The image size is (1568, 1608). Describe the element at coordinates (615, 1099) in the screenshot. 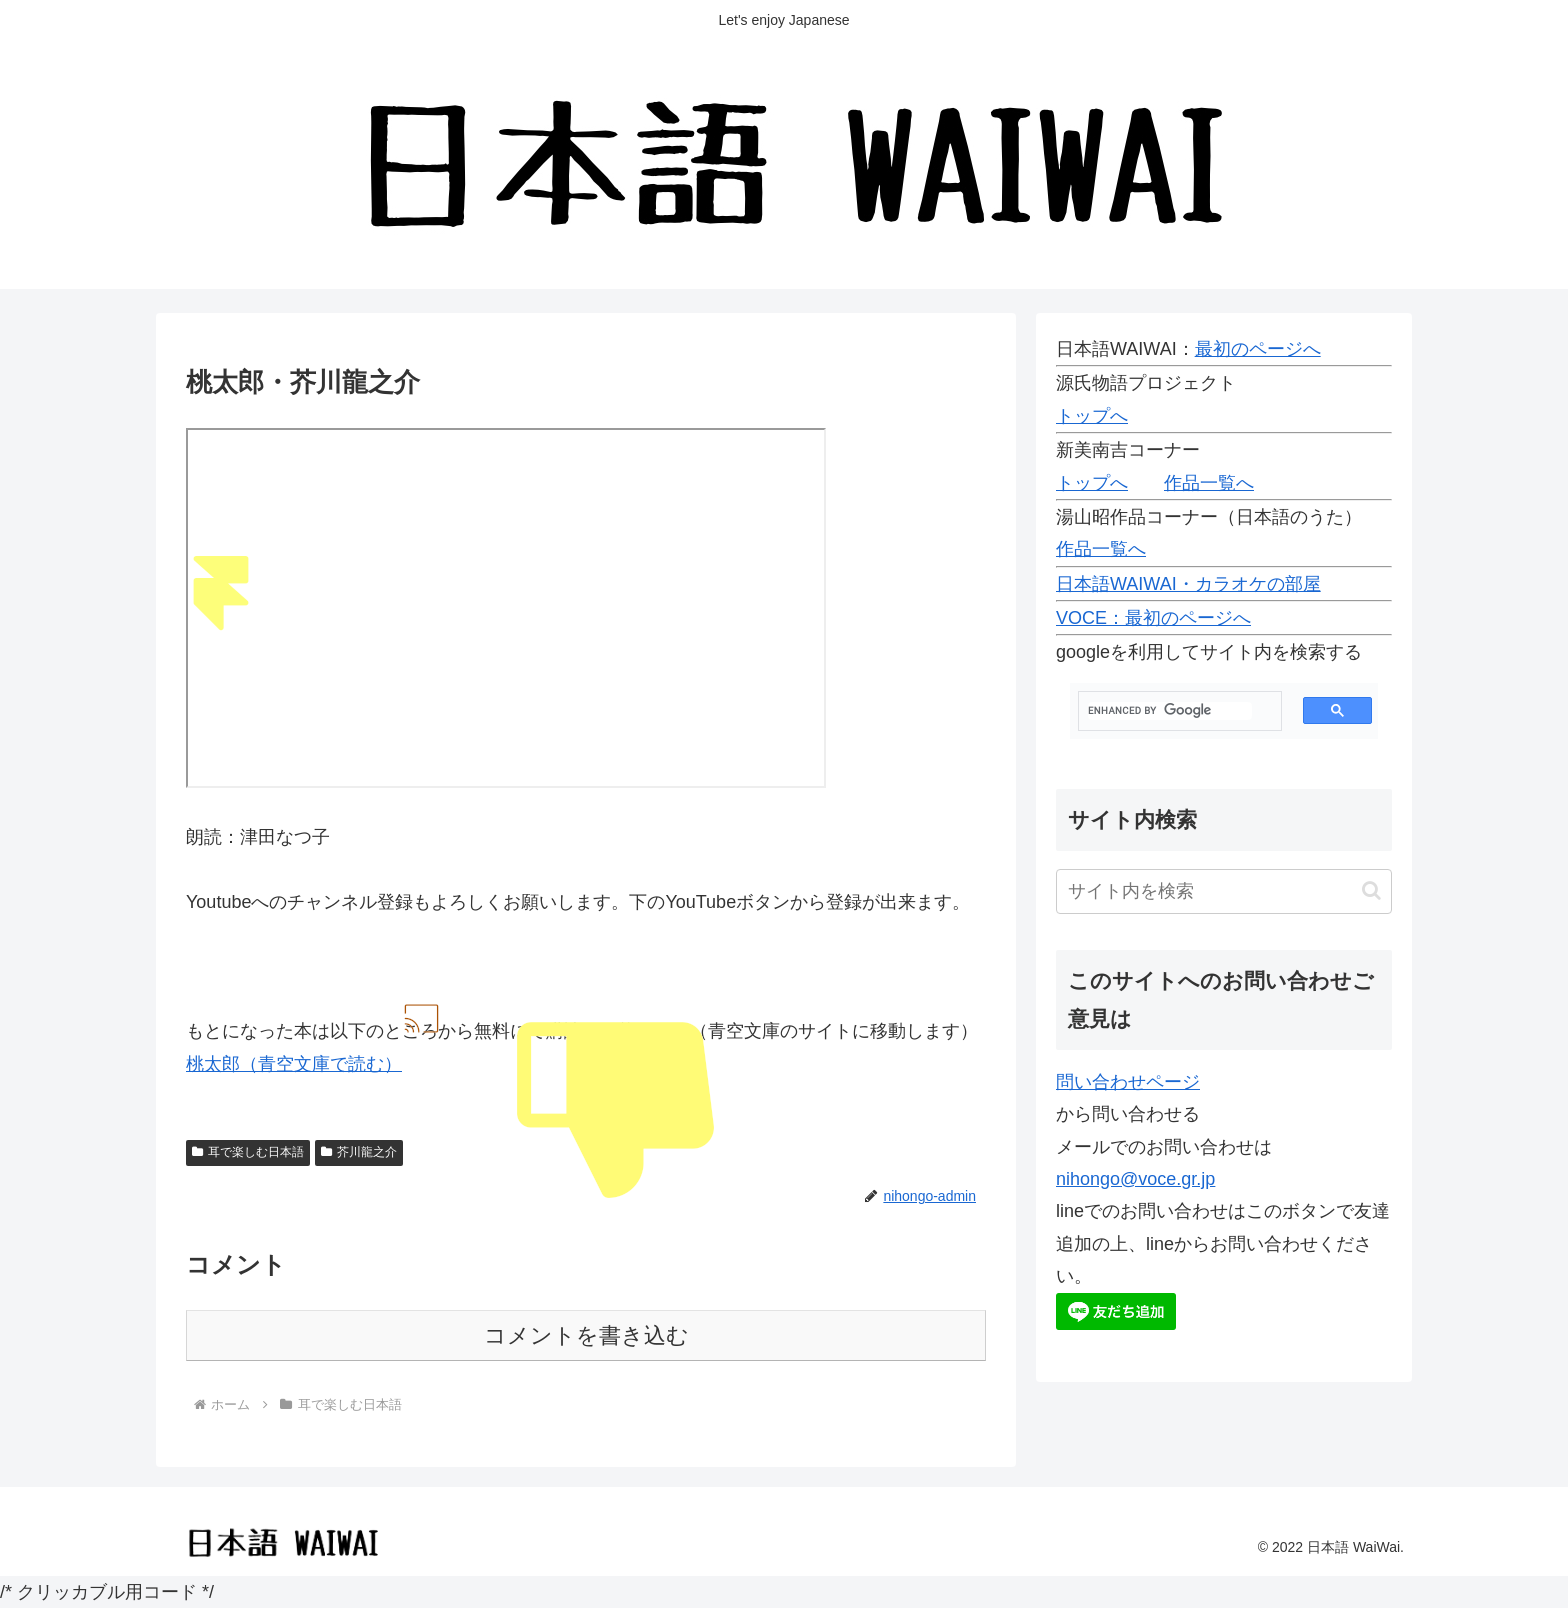

I see `dislike or downvote content` at that location.